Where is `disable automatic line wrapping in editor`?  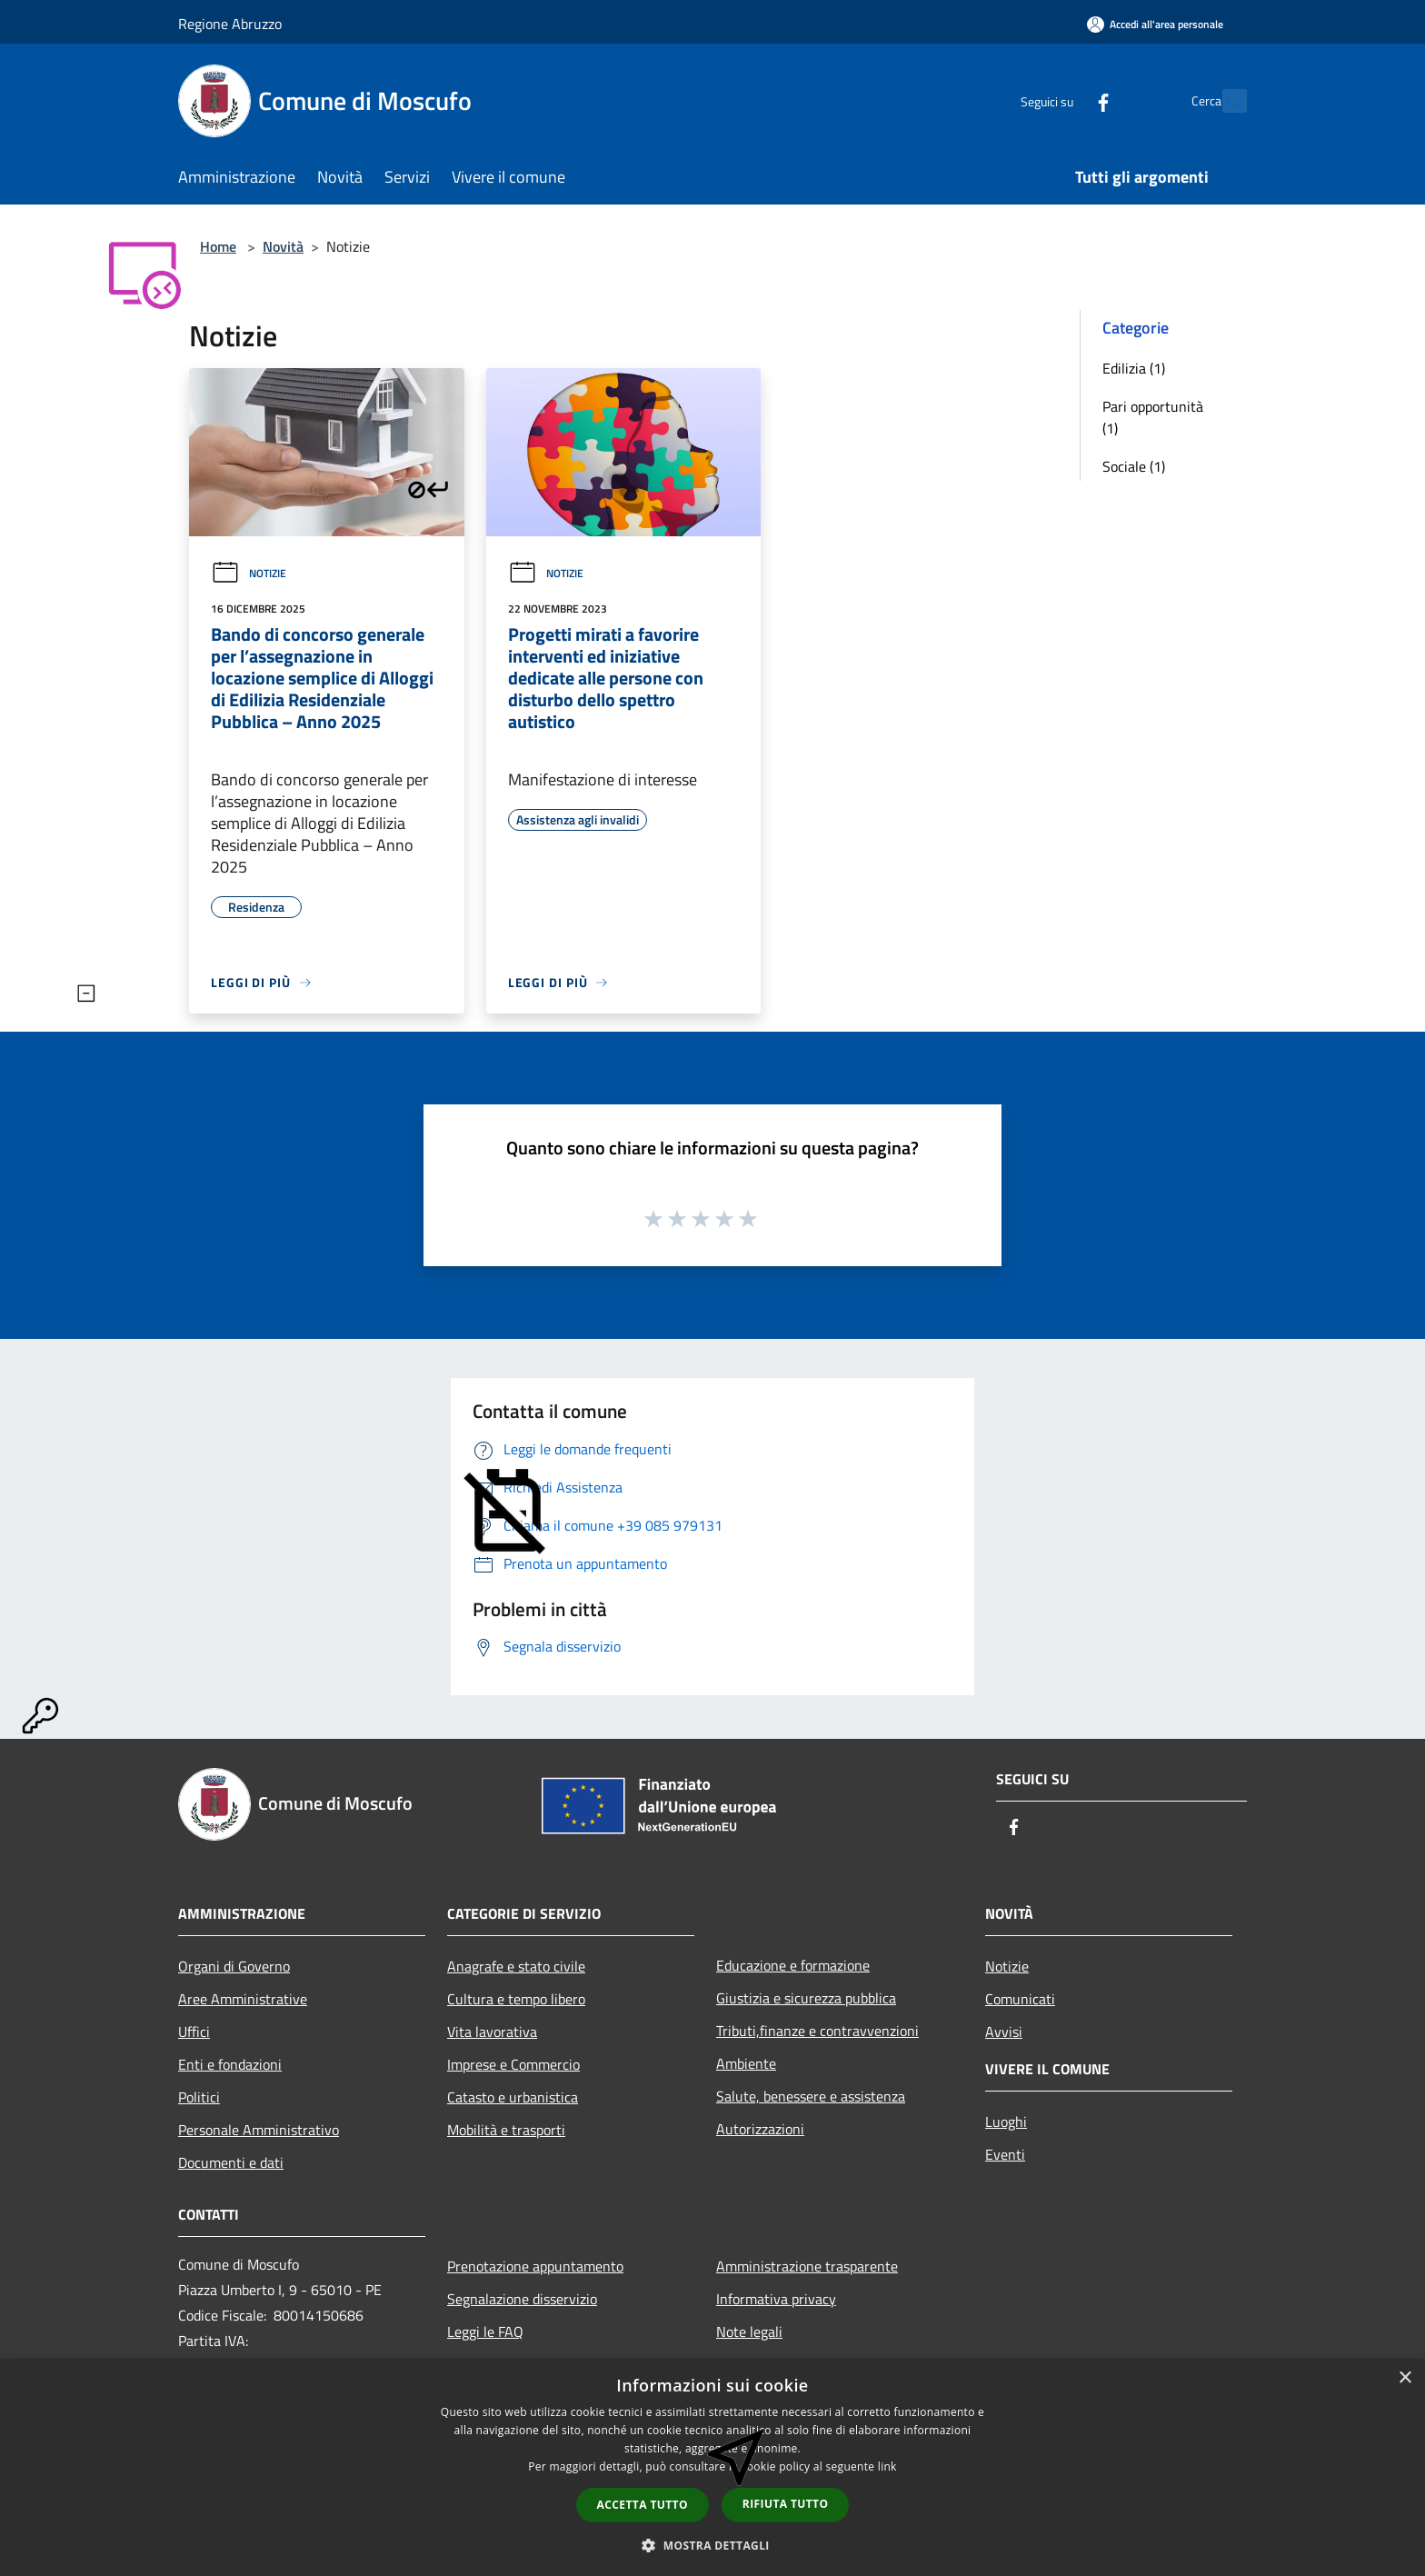
disable automatic line wrapping in editor is located at coordinates (428, 490).